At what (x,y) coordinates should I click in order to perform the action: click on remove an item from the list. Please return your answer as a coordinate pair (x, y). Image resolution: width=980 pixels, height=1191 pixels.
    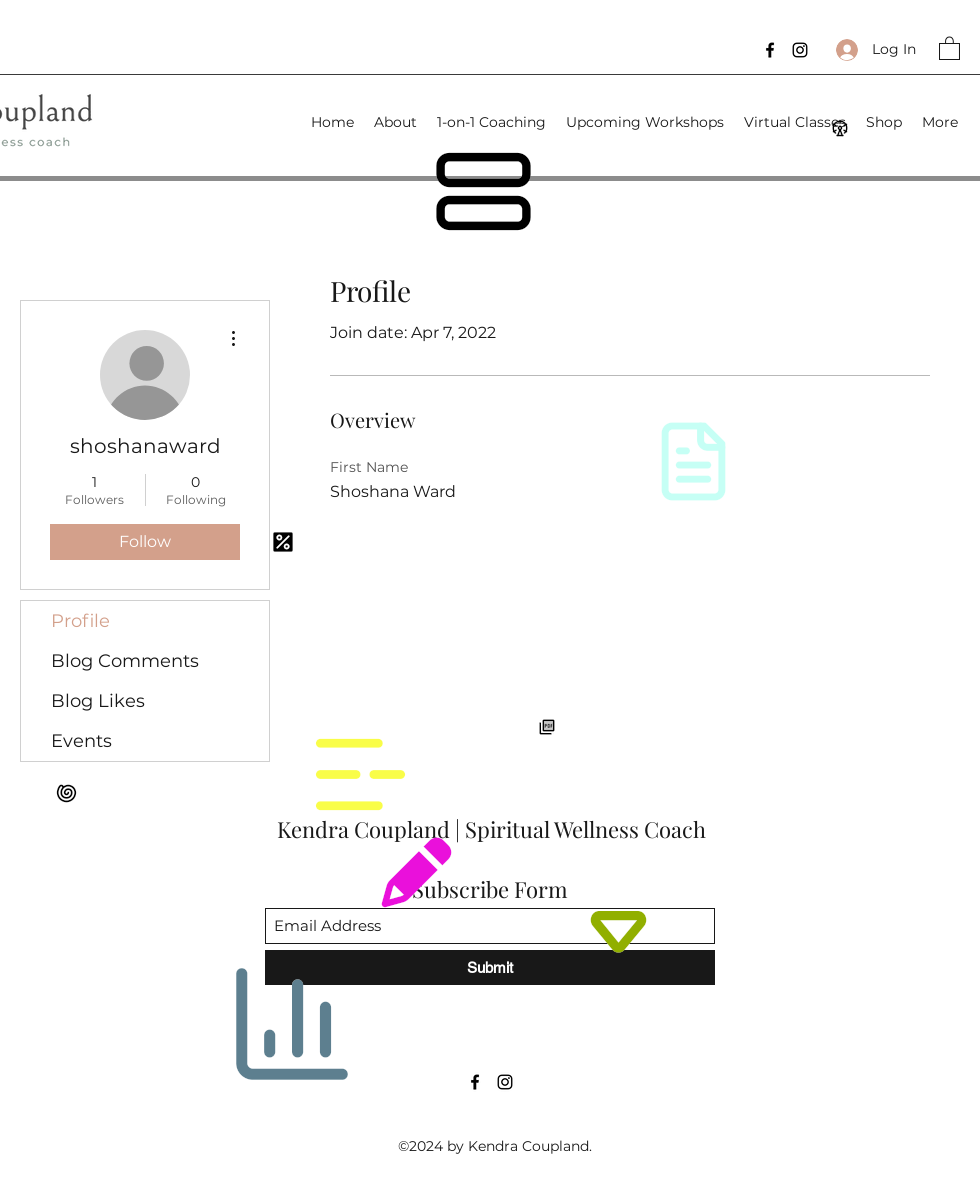
    Looking at the image, I should click on (360, 774).